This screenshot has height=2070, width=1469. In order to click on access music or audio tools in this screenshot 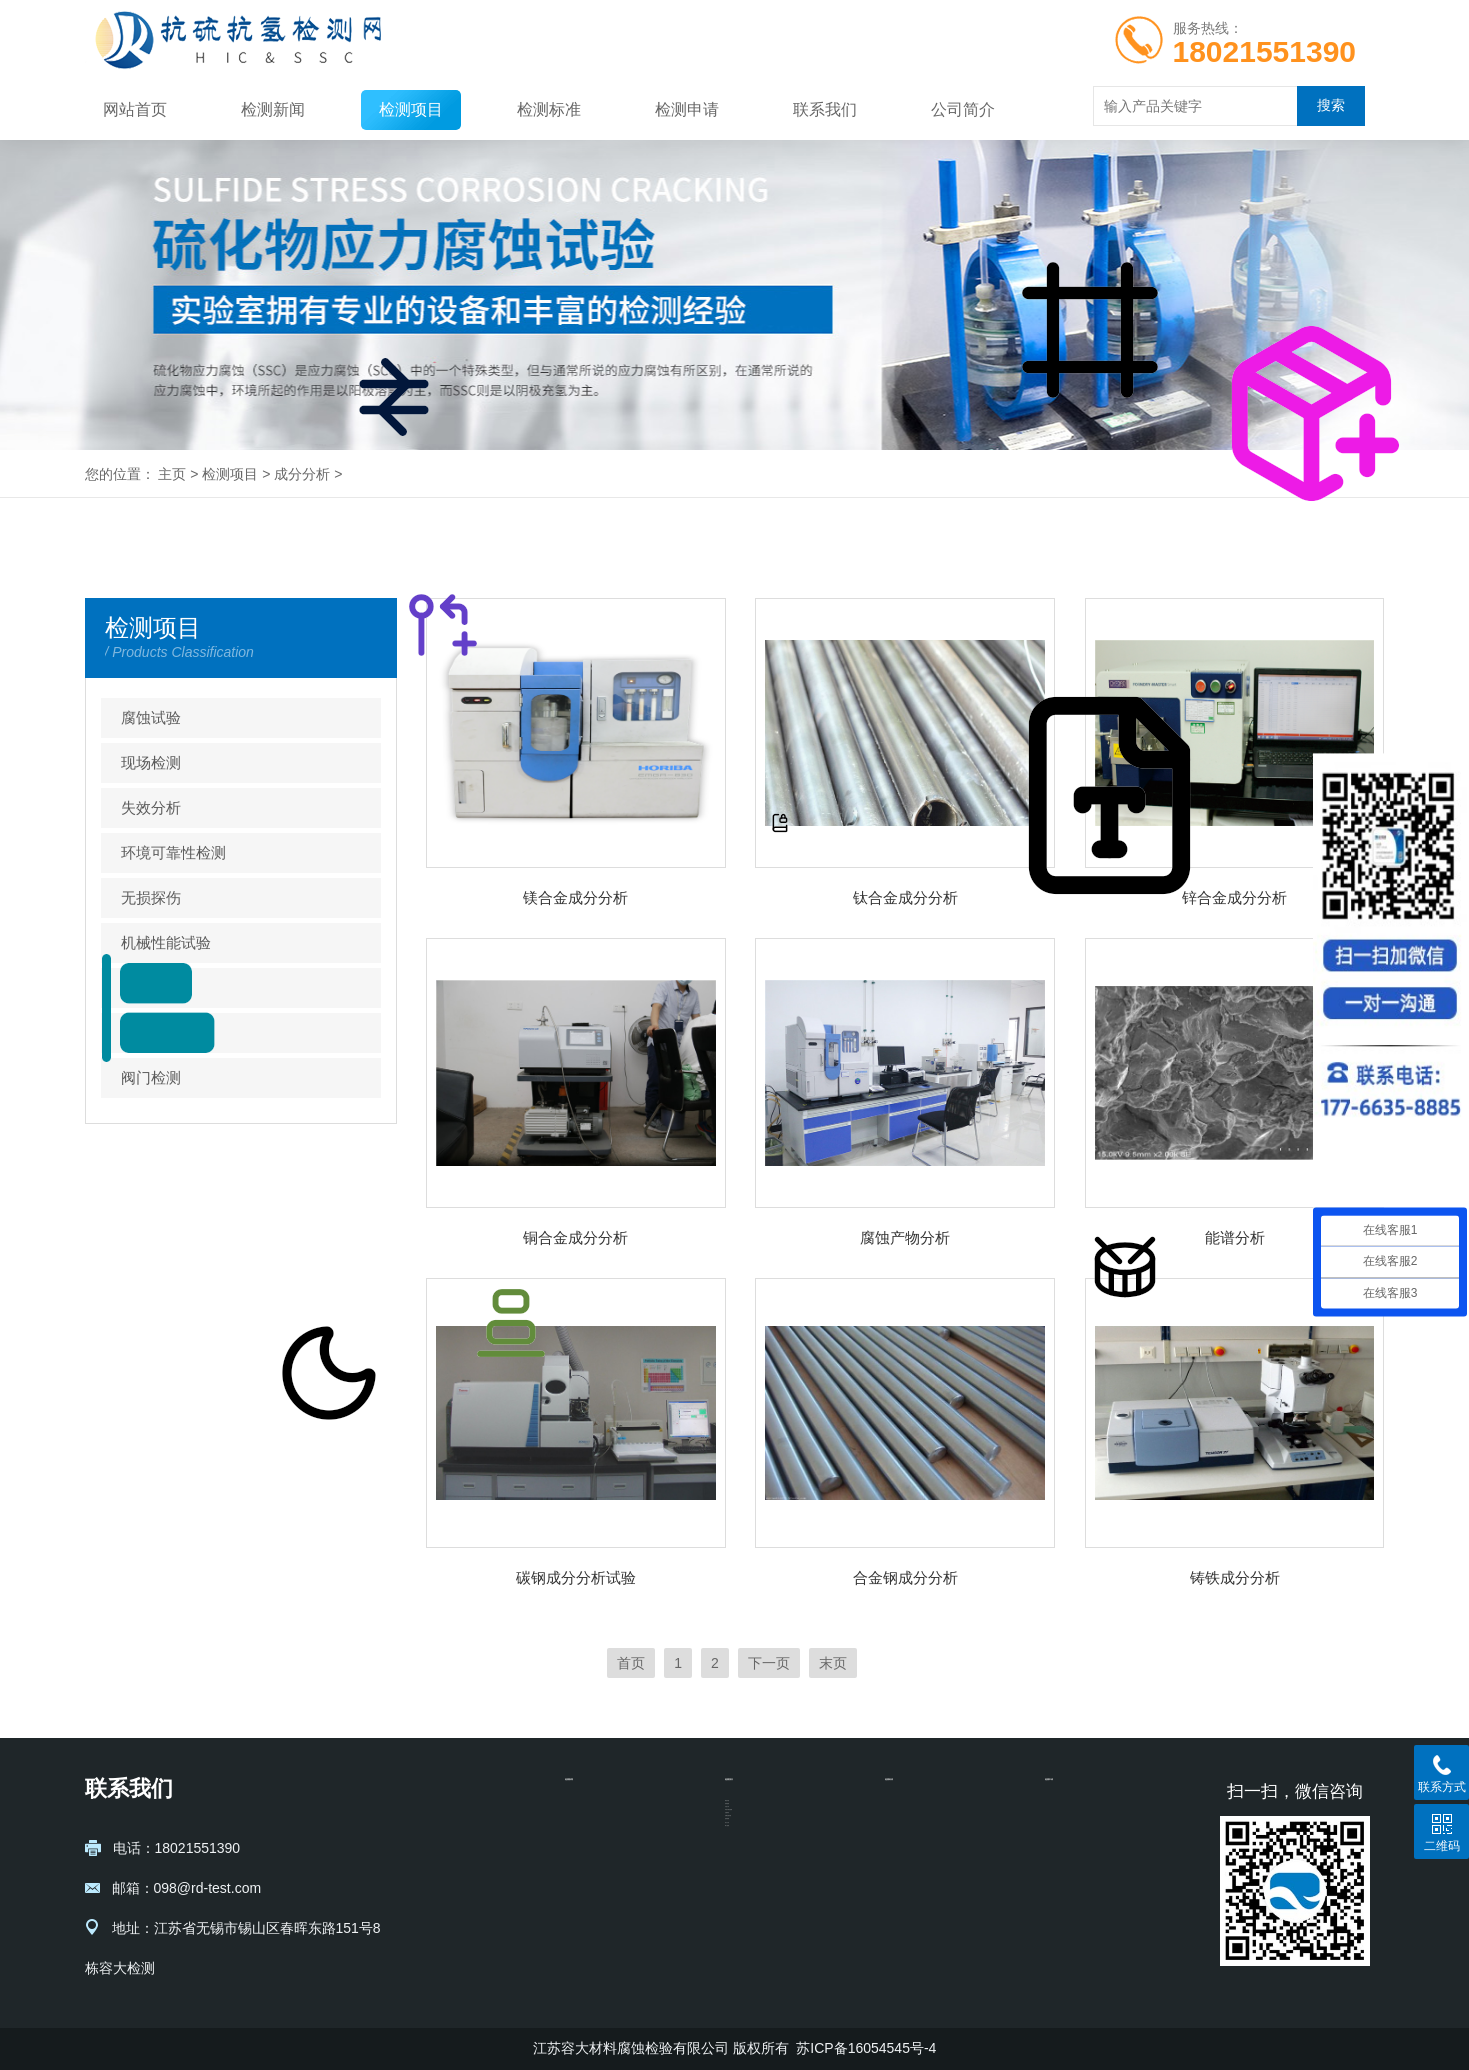, I will do `click(1125, 1267)`.